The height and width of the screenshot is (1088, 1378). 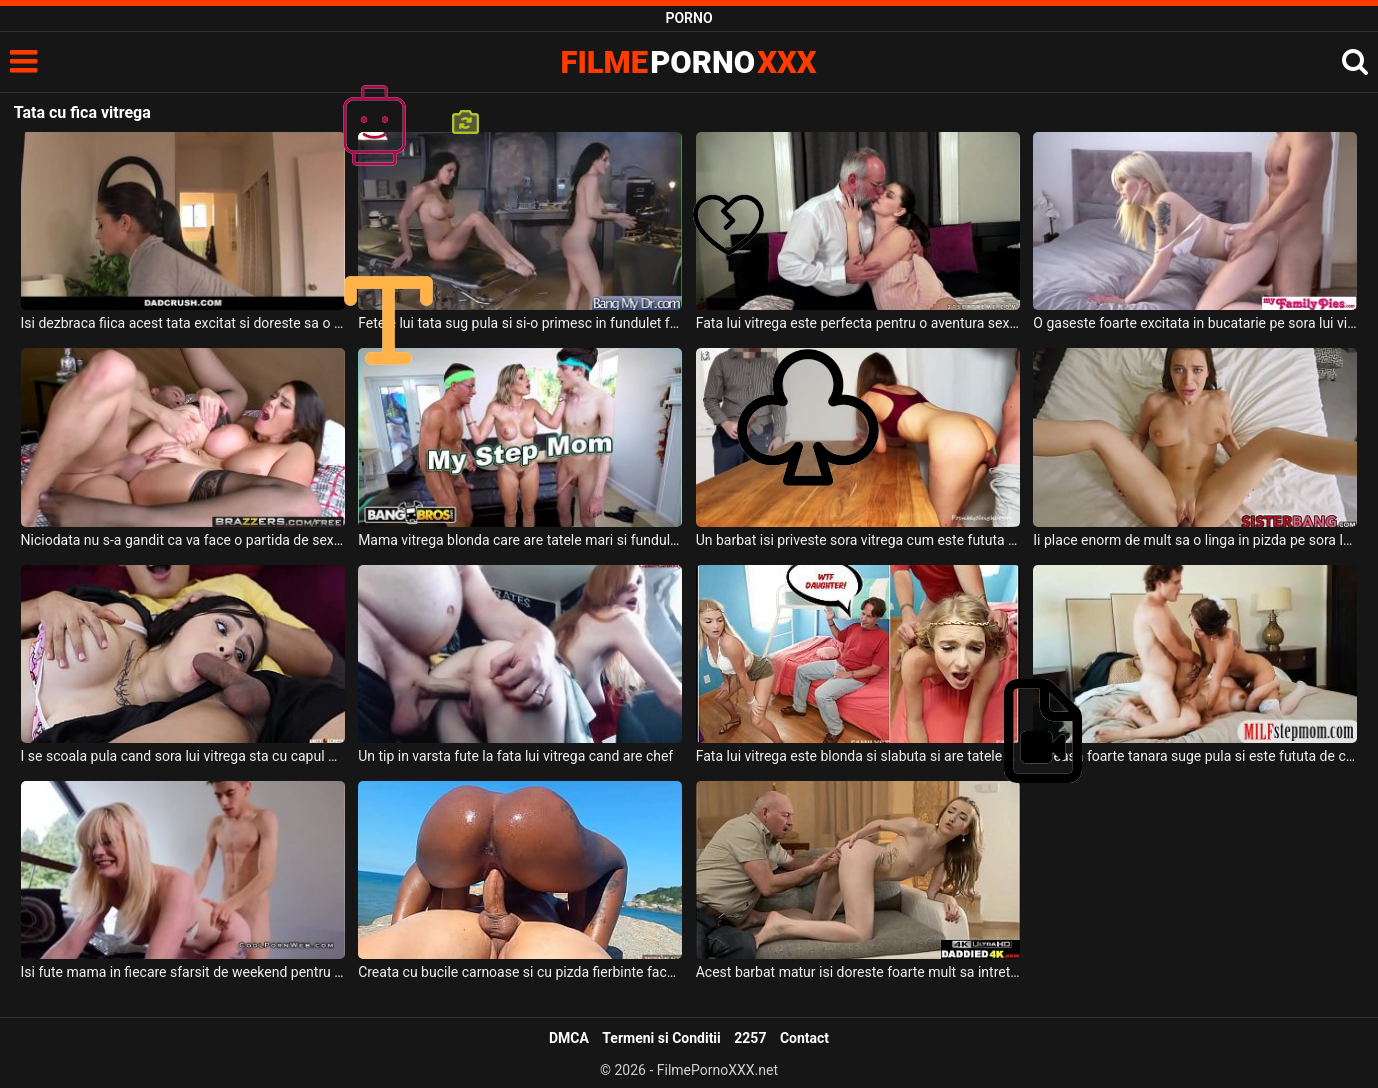 I want to click on remove from favorites, so click(x=728, y=222).